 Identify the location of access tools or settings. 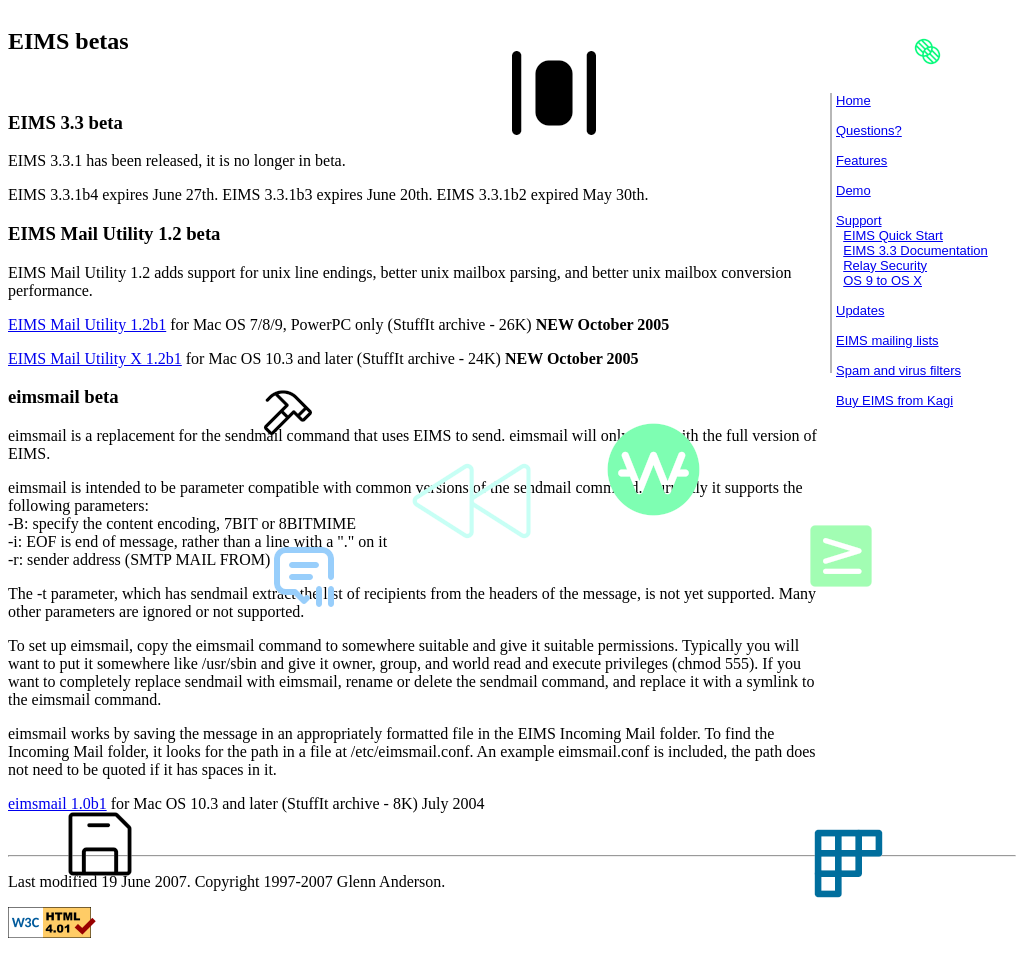
(285, 413).